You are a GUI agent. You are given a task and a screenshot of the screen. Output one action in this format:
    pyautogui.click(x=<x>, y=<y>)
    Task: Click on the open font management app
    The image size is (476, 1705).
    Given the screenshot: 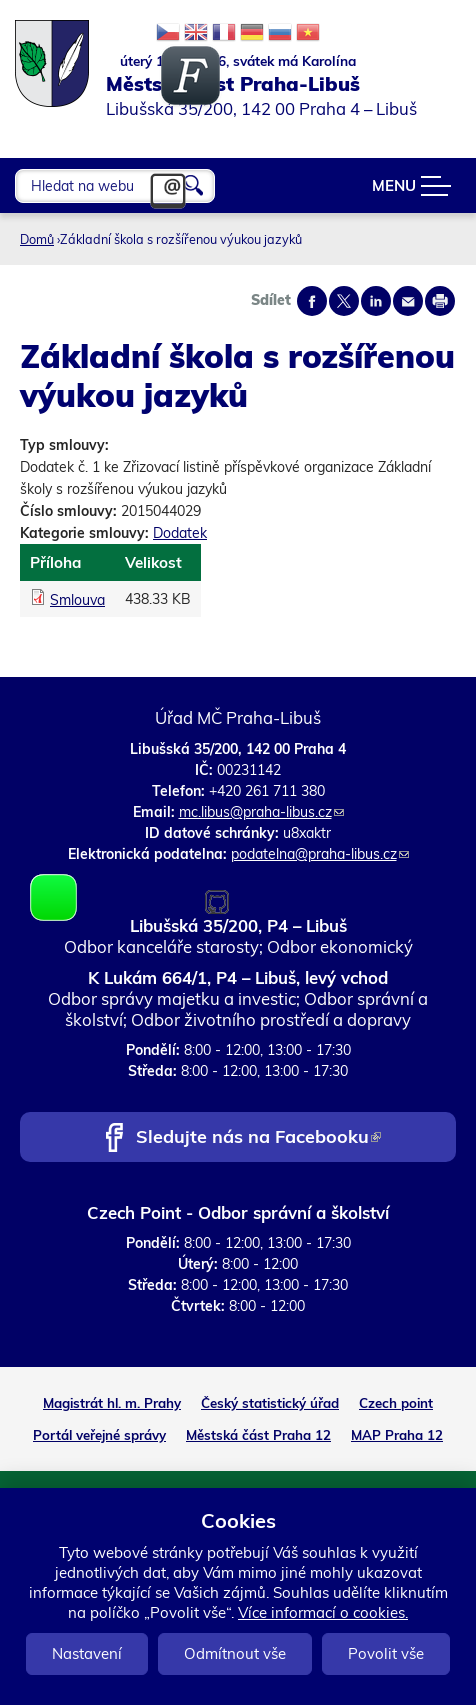 What is the action you would take?
    pyautogui.click(x=190, y=75)
    